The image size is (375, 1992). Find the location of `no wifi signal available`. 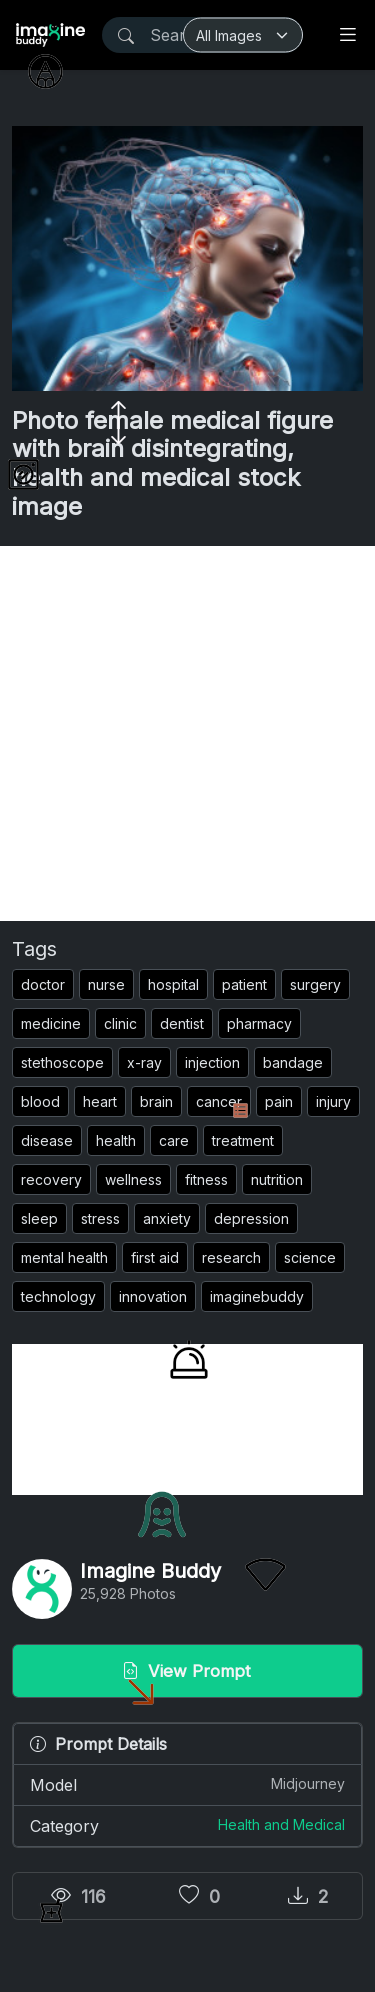

no wifi signal available is located at coordinates (265, 1574).